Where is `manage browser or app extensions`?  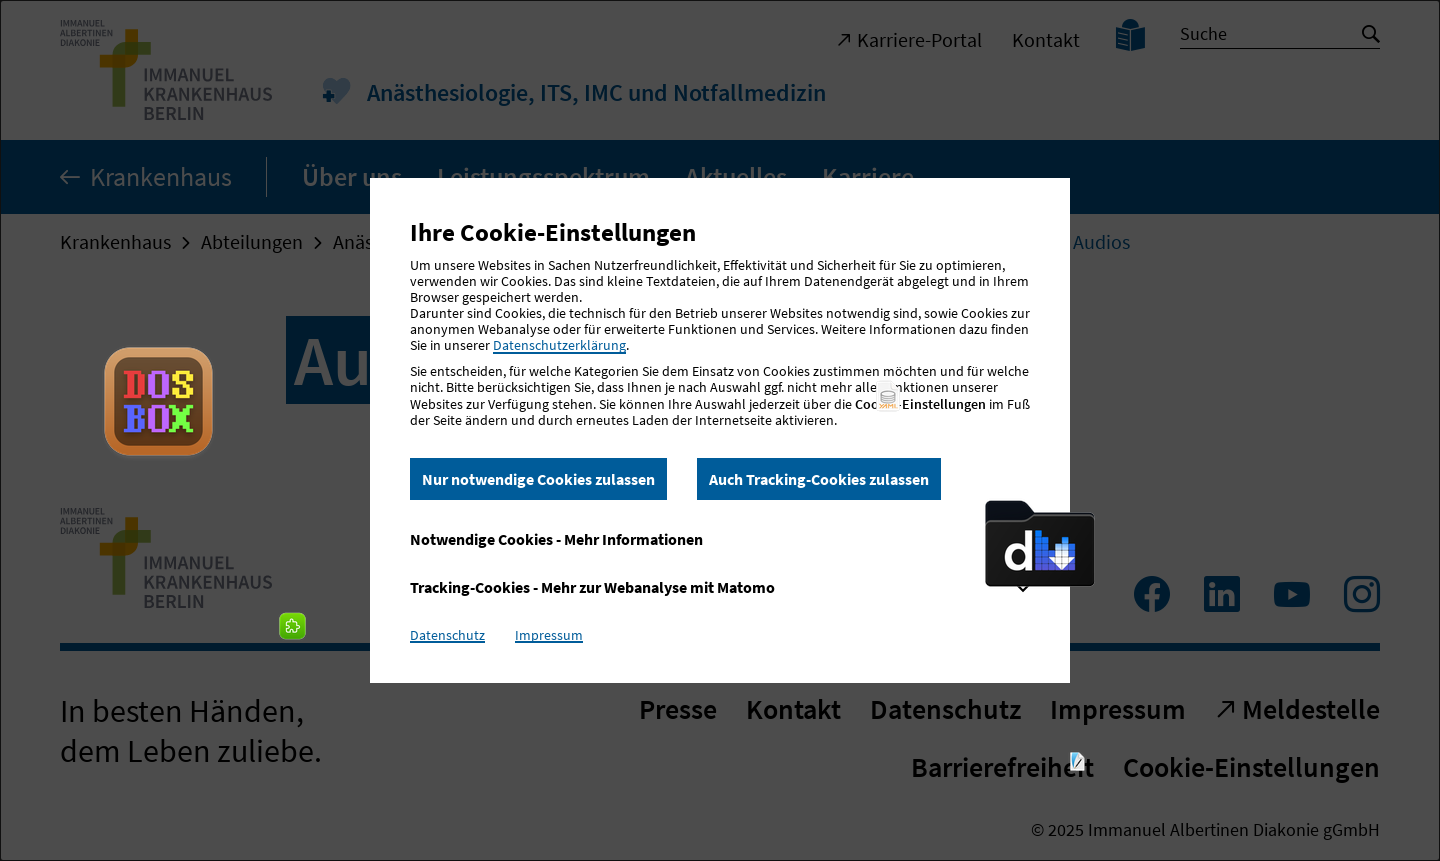
manage browser or app extensions is located at coordinates (292, 626).